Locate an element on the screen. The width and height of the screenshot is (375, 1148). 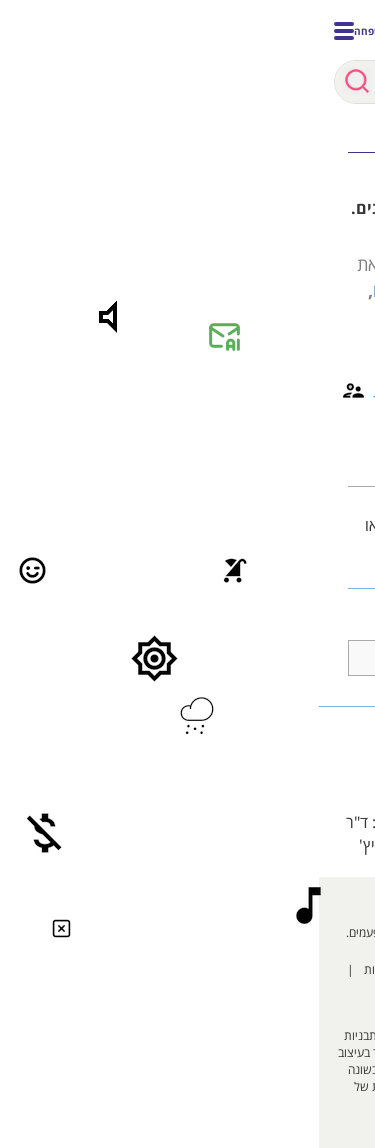
indicates snowy weather conditions is located at coordinates (197, 715).